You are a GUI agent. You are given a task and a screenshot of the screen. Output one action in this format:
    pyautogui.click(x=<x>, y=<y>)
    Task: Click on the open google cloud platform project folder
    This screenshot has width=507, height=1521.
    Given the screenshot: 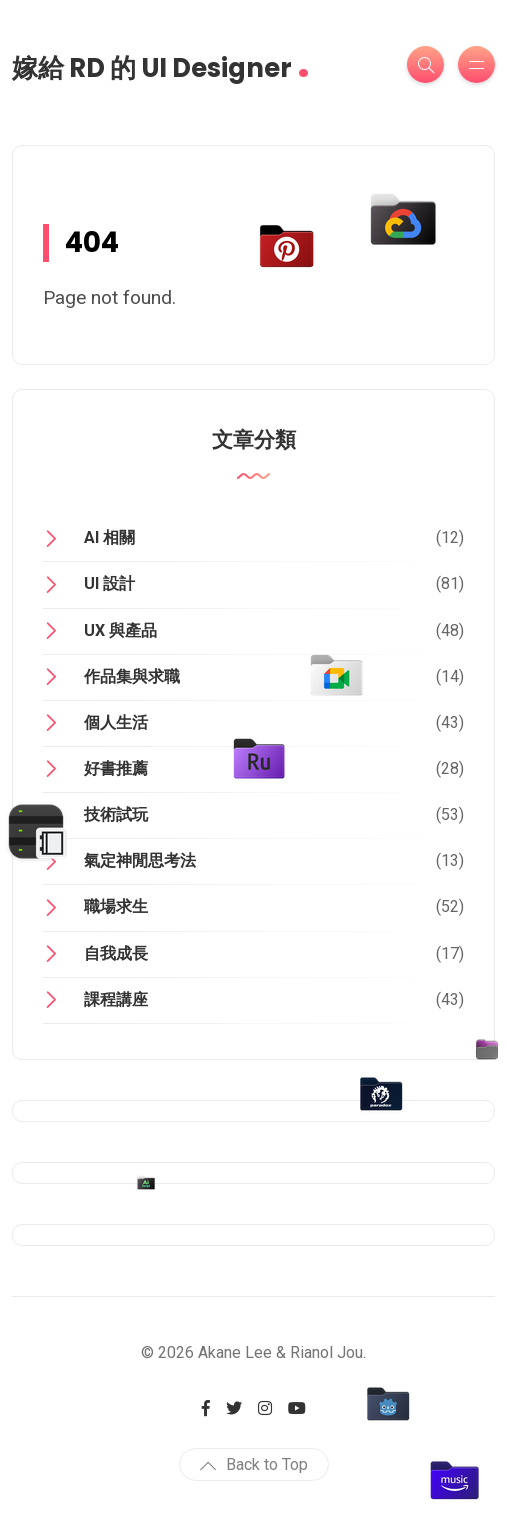 What is the action you would take?
    pyautogui.click(x=403, y=221)
    